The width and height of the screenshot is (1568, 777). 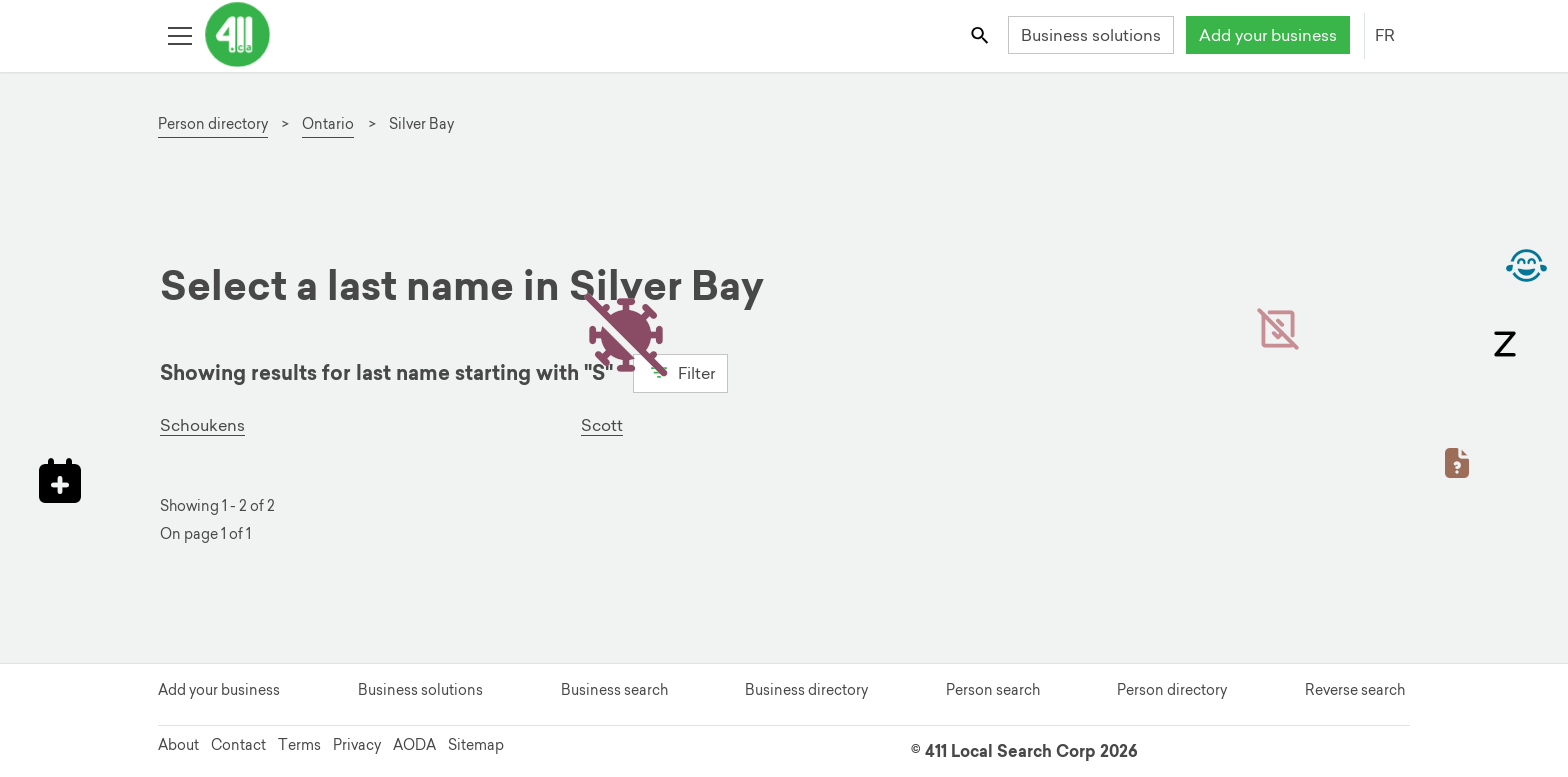 What do you see at coordinates (1526, 265) in the screenshot?
I see `react with a laughing emoji` at bounding box center [1526, 265].